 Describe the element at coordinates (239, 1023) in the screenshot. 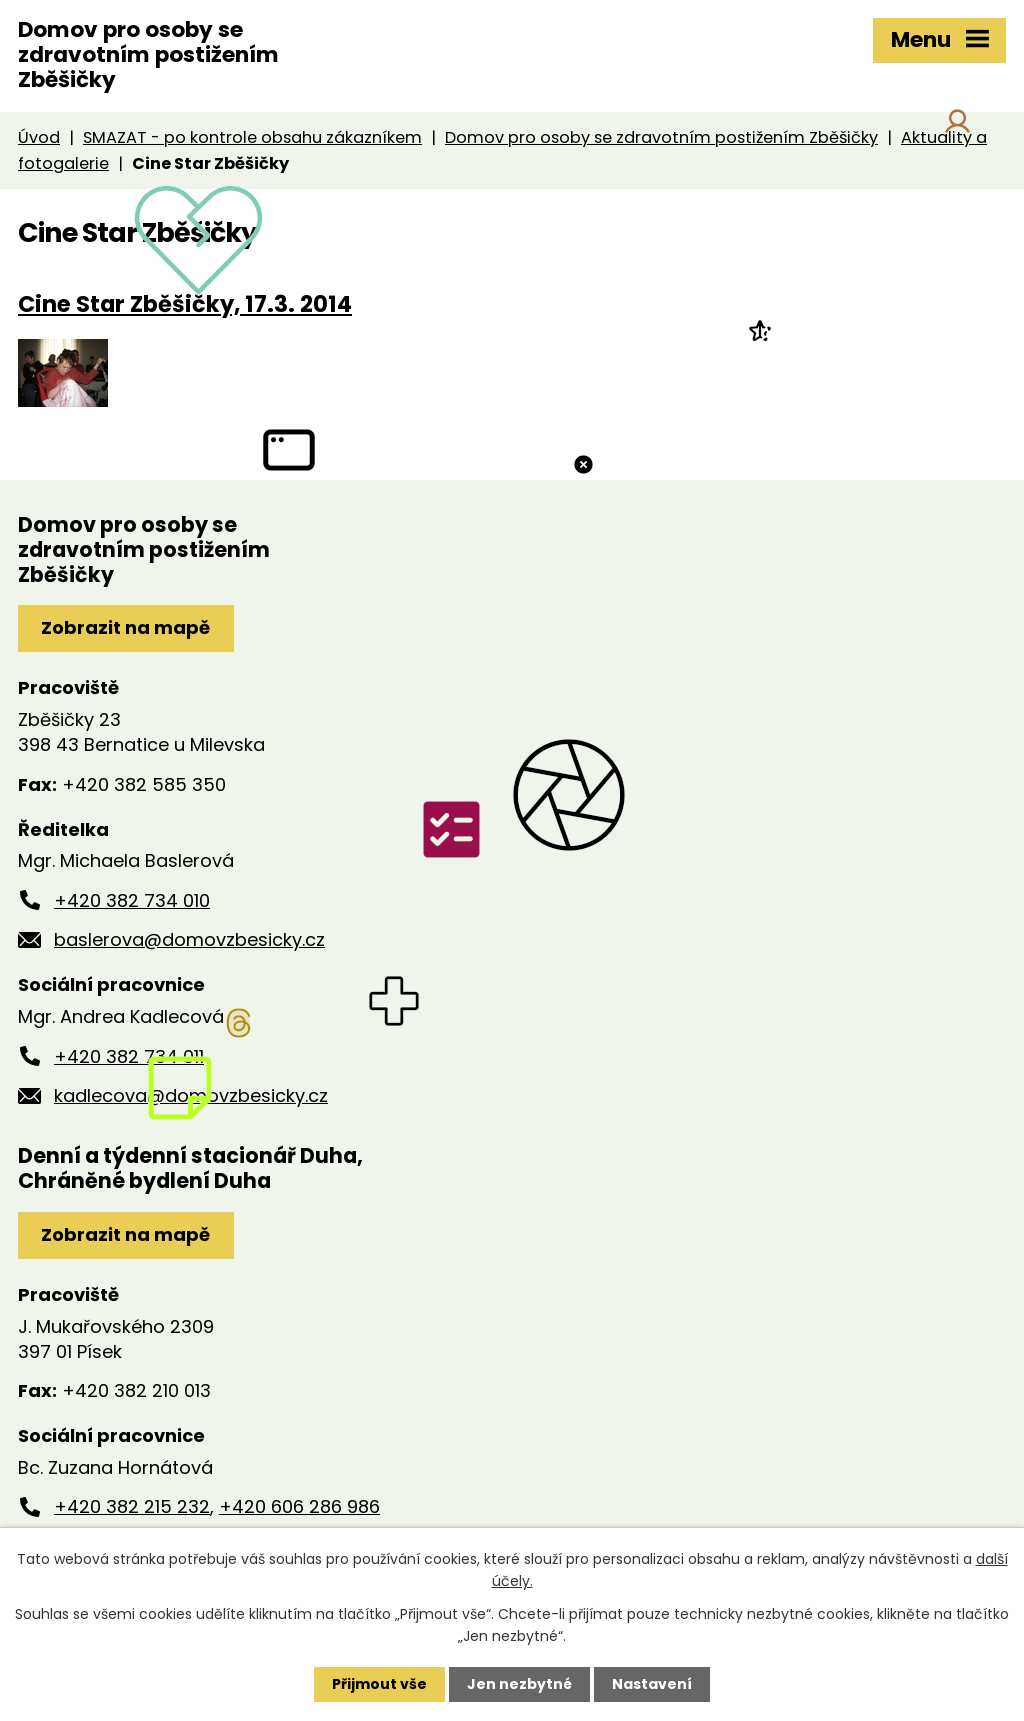

I see `open the Threads app` at that location.